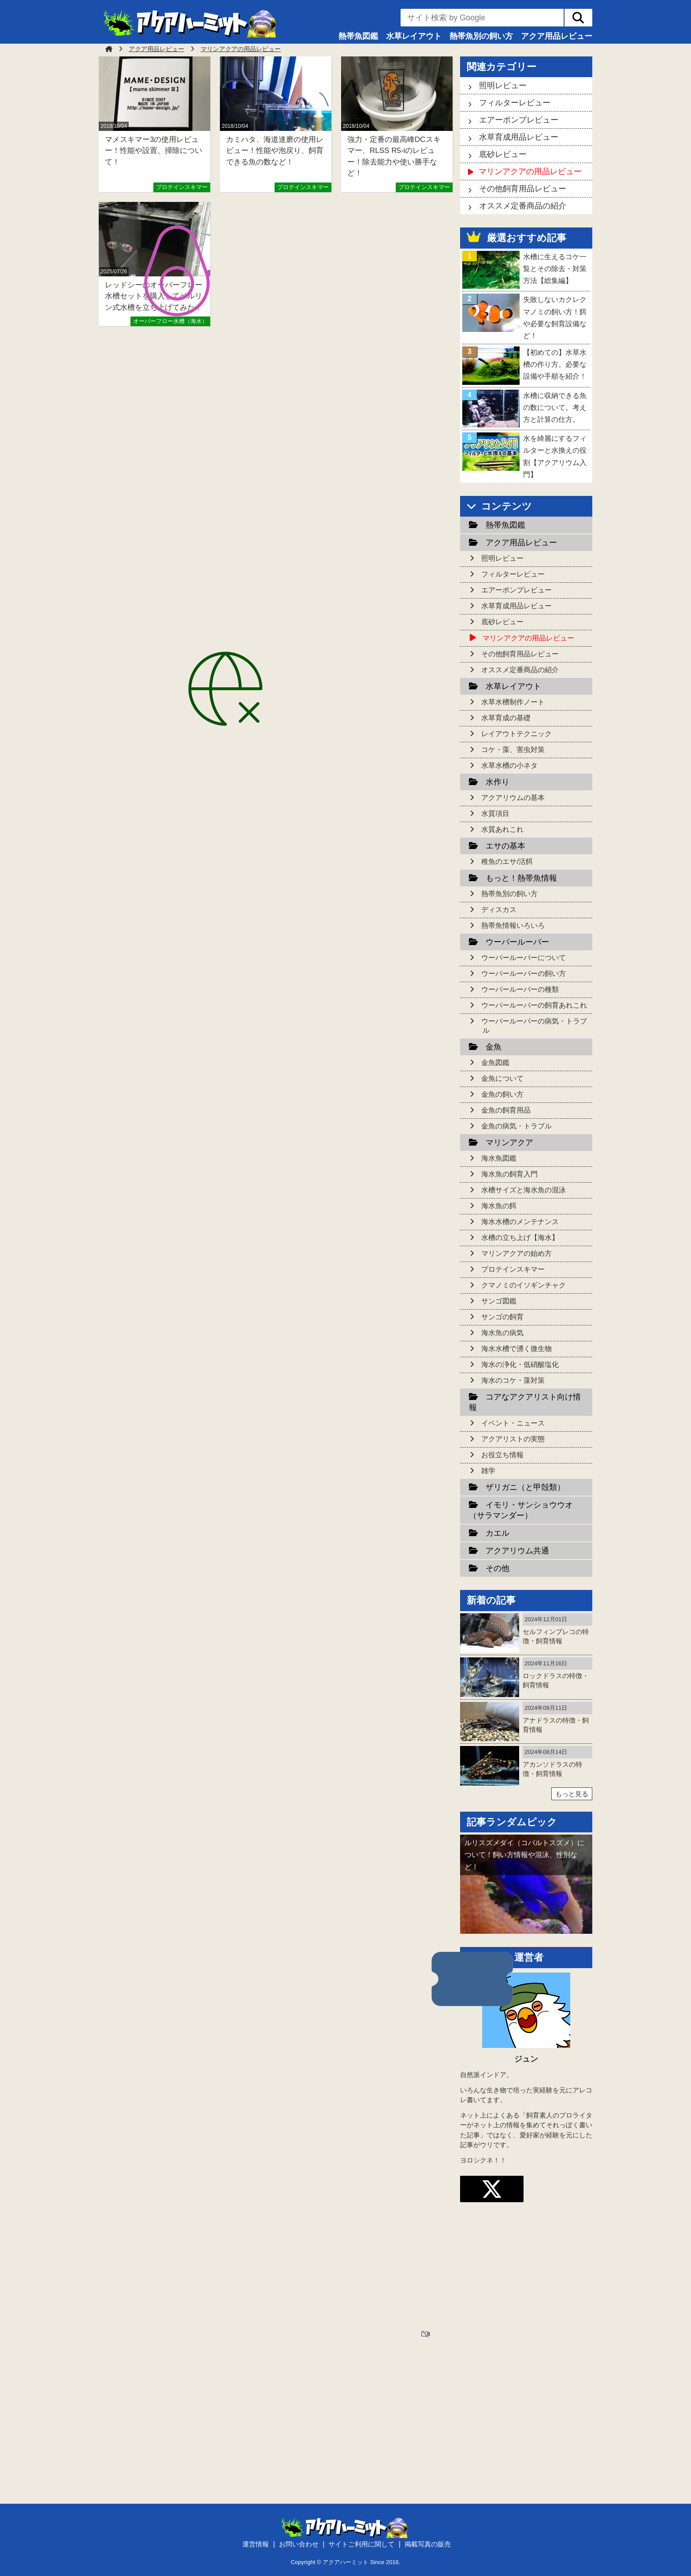 Image resolution: width=691 pixels, height=2576 pixels. What do you see at coordinates (225, 689) in the screenshot?
I see `no internet connection` at bounding box center [225, 689].